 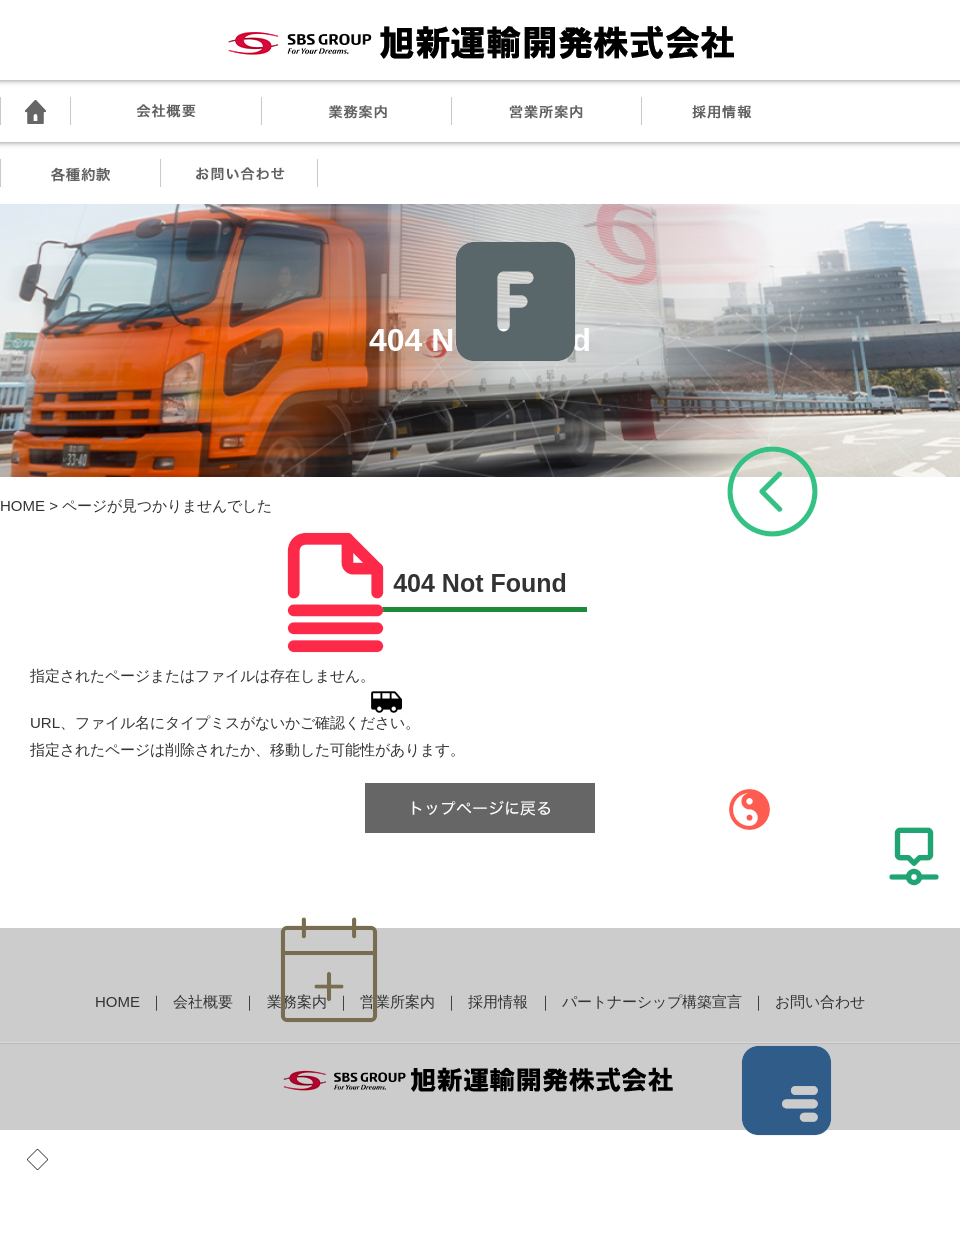 What do you see at coordinates (515, 301) in the screenshot?
I see `facebook app or social media shortcut` at bounding box center [515, 301].